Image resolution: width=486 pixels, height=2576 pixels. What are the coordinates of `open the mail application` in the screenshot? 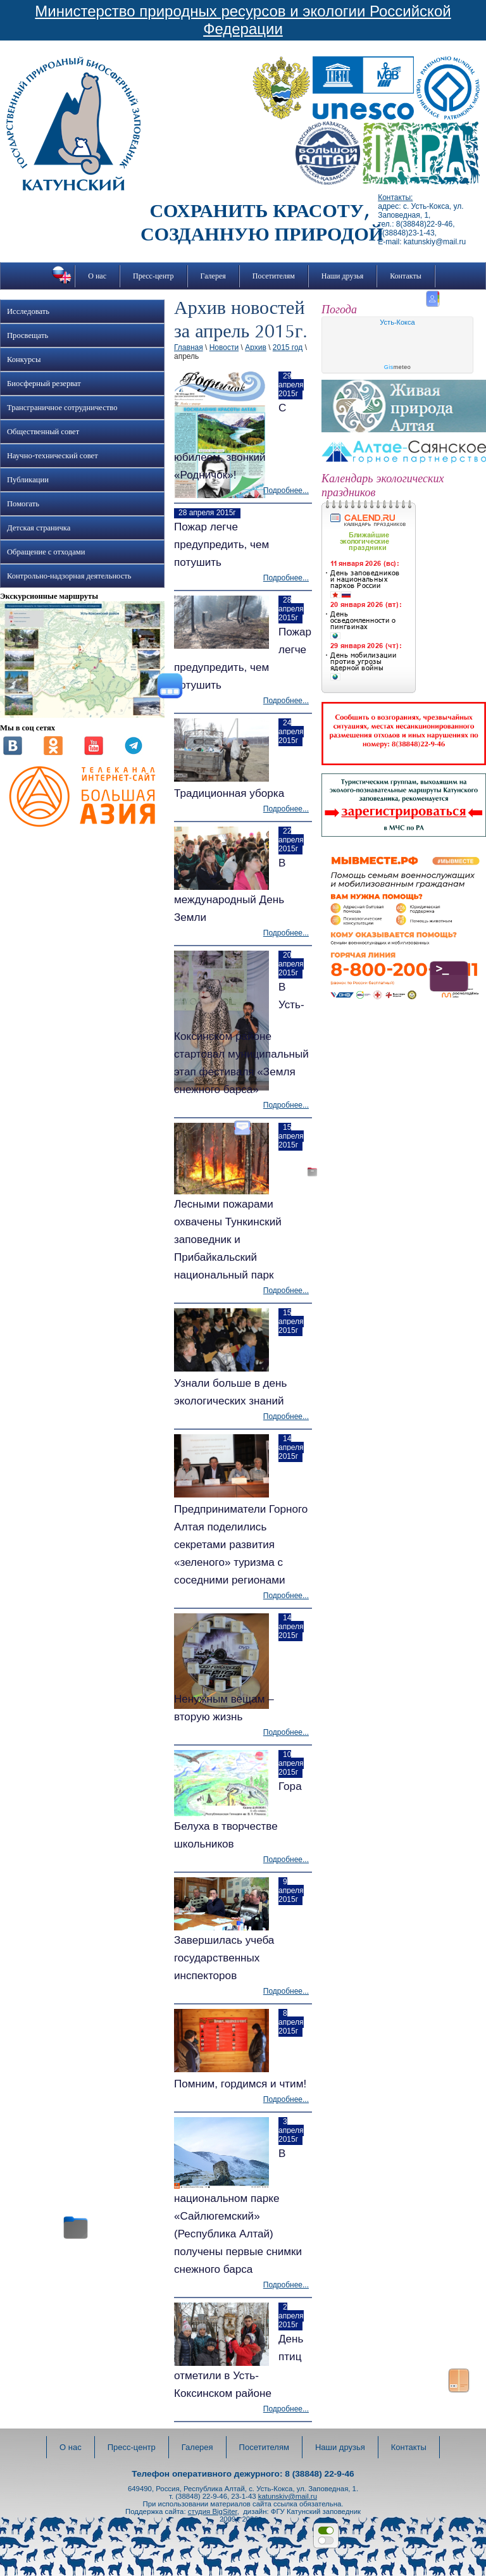 It's located at (242, 1128).